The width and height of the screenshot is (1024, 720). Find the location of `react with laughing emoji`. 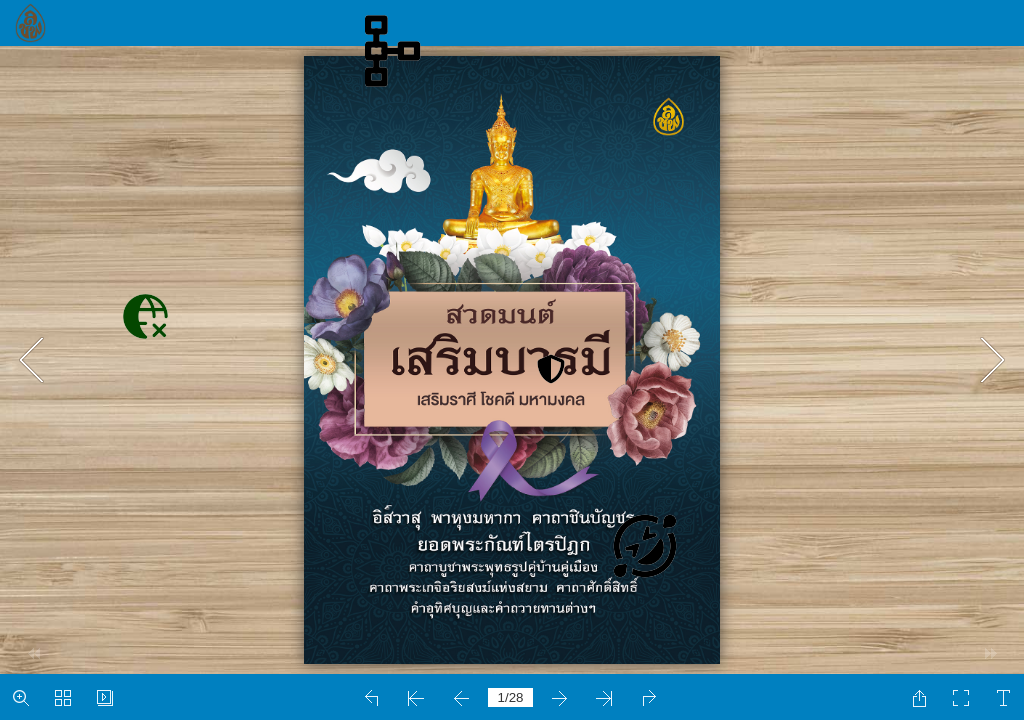

react with laughing emoji is located at coordinates (645, 546).